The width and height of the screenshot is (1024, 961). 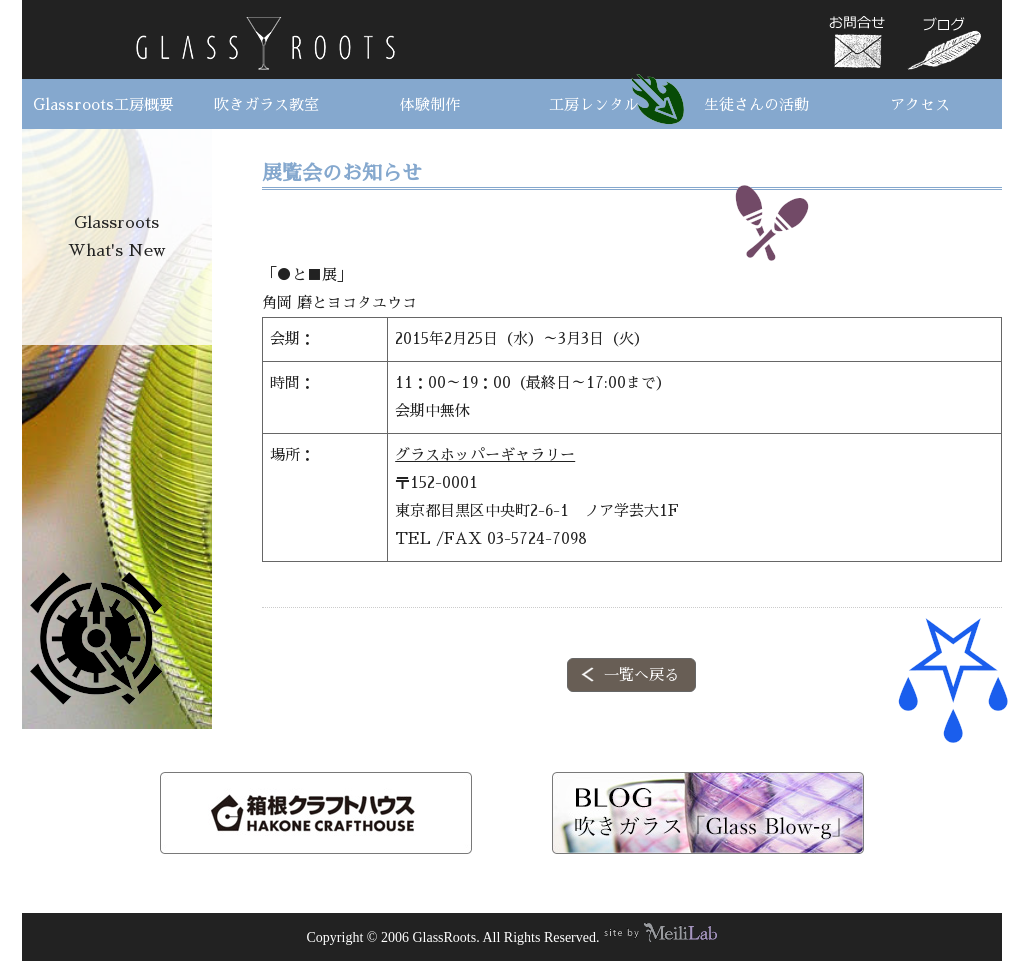 I want to click on access music or sound effects settings, so click(x=772, y=223).